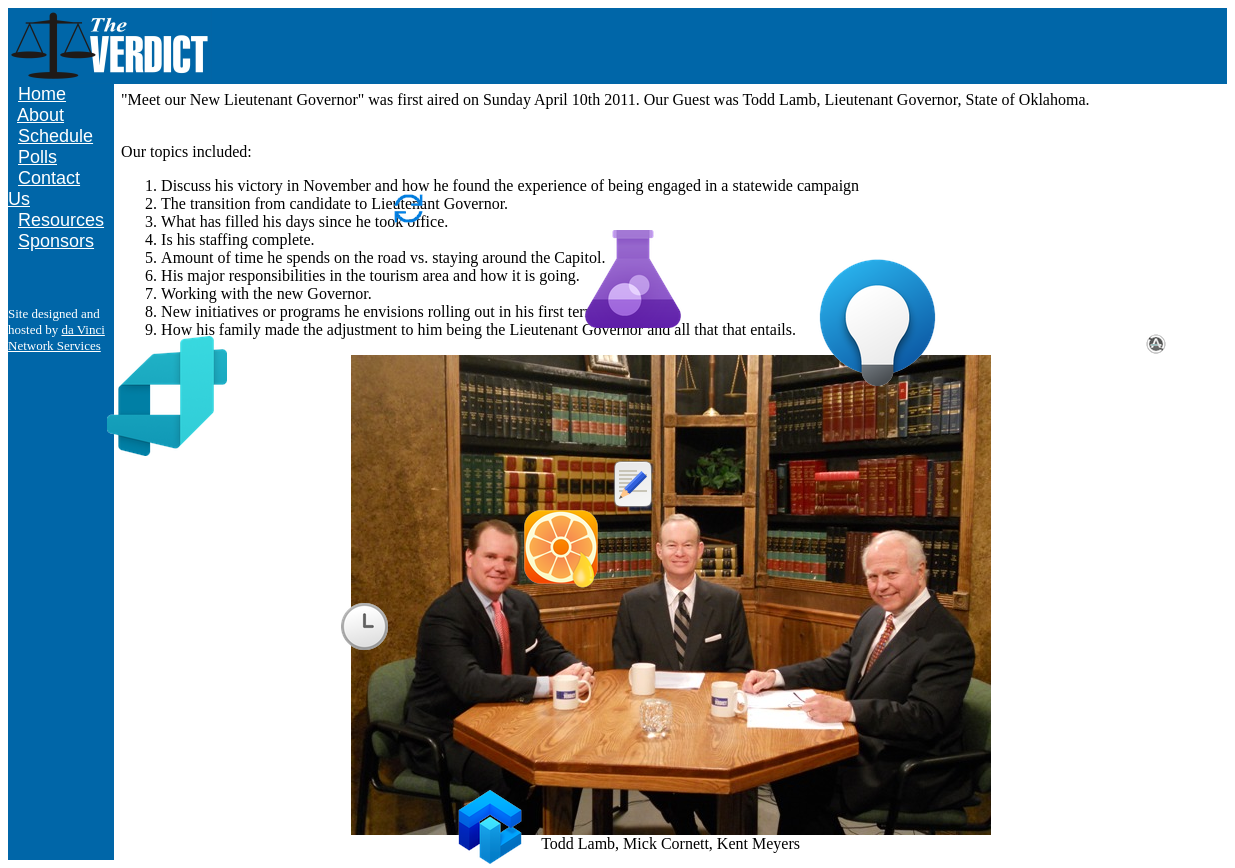  I want to click on open sound juicer cd ripper app, so click(561, 547).